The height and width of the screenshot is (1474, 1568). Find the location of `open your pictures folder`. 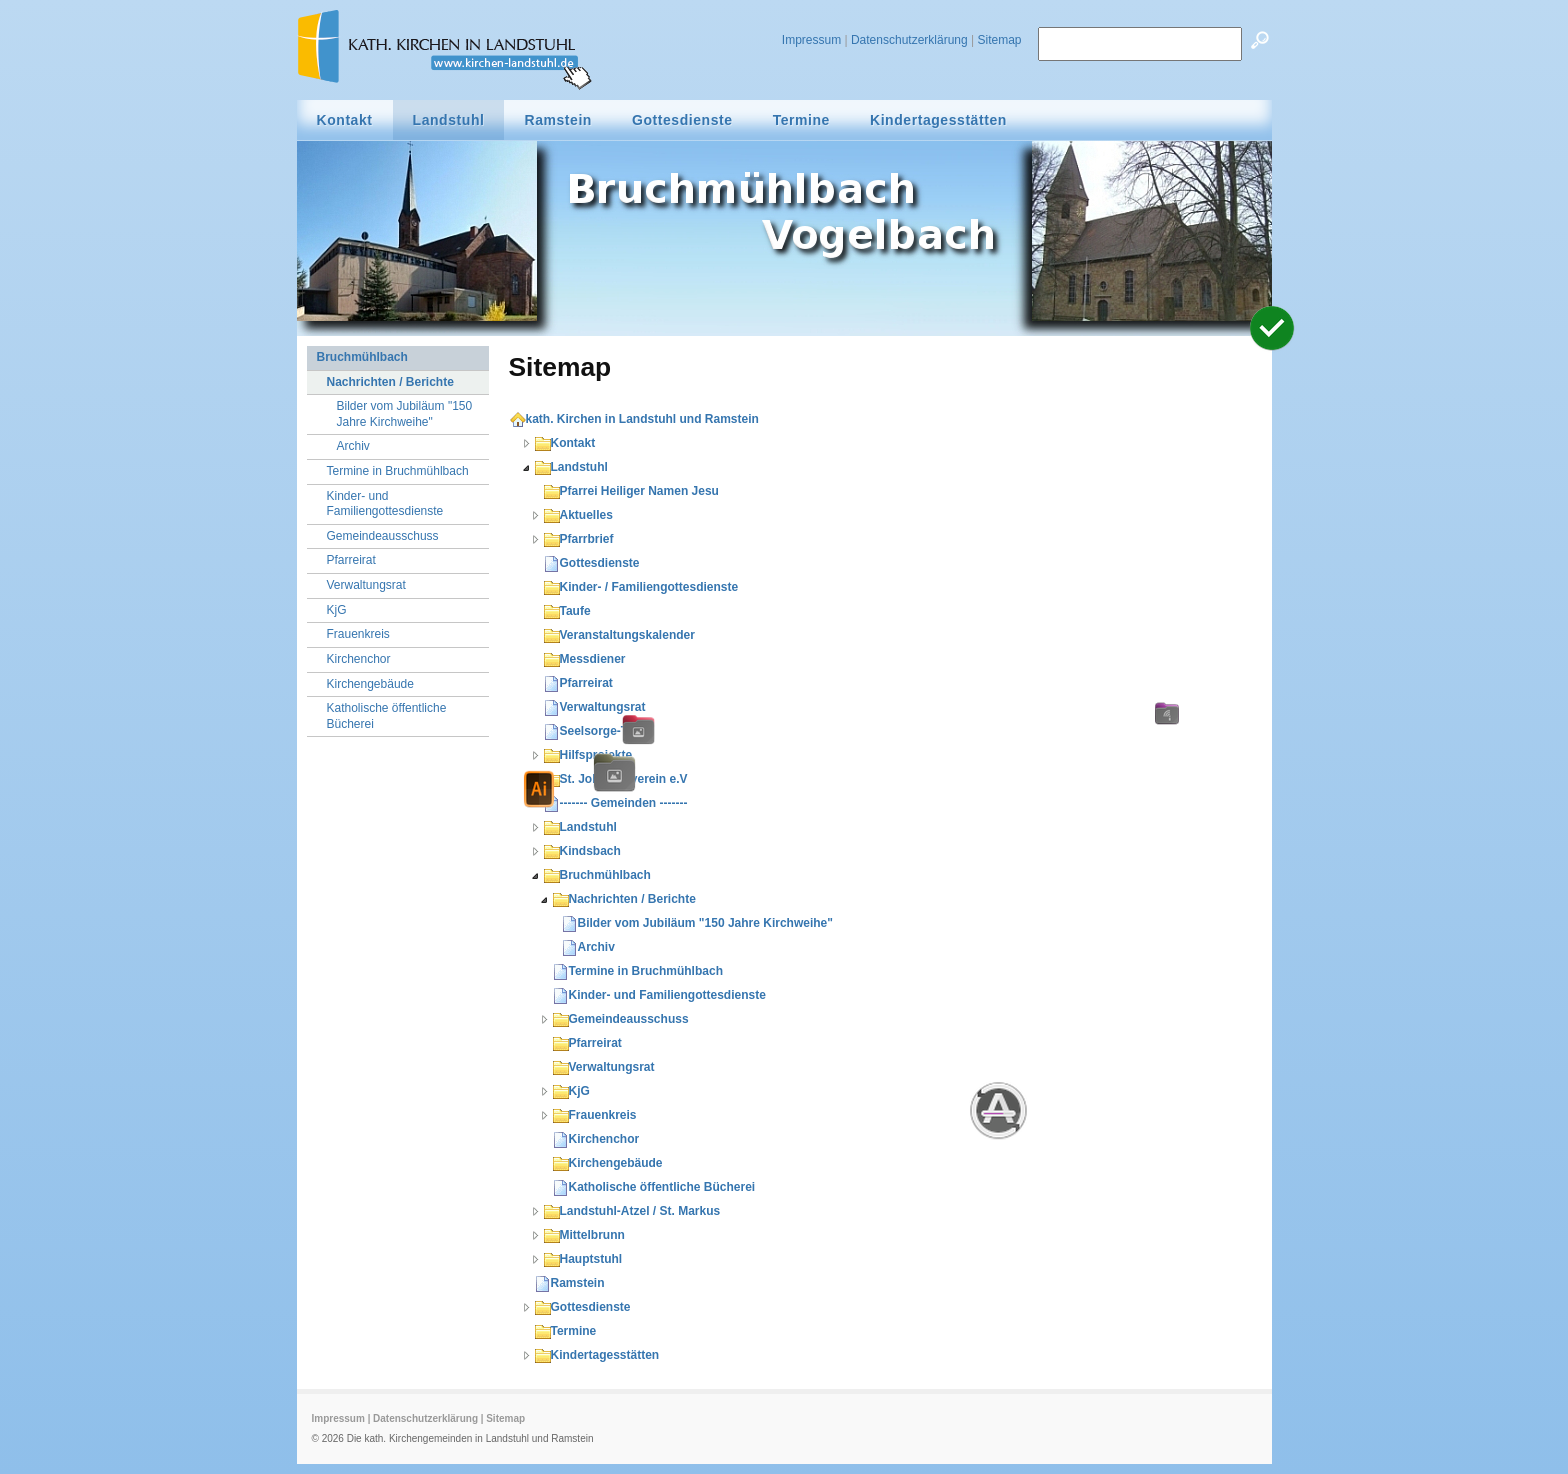

open your pictures folder is located at coordinates (638, 729).